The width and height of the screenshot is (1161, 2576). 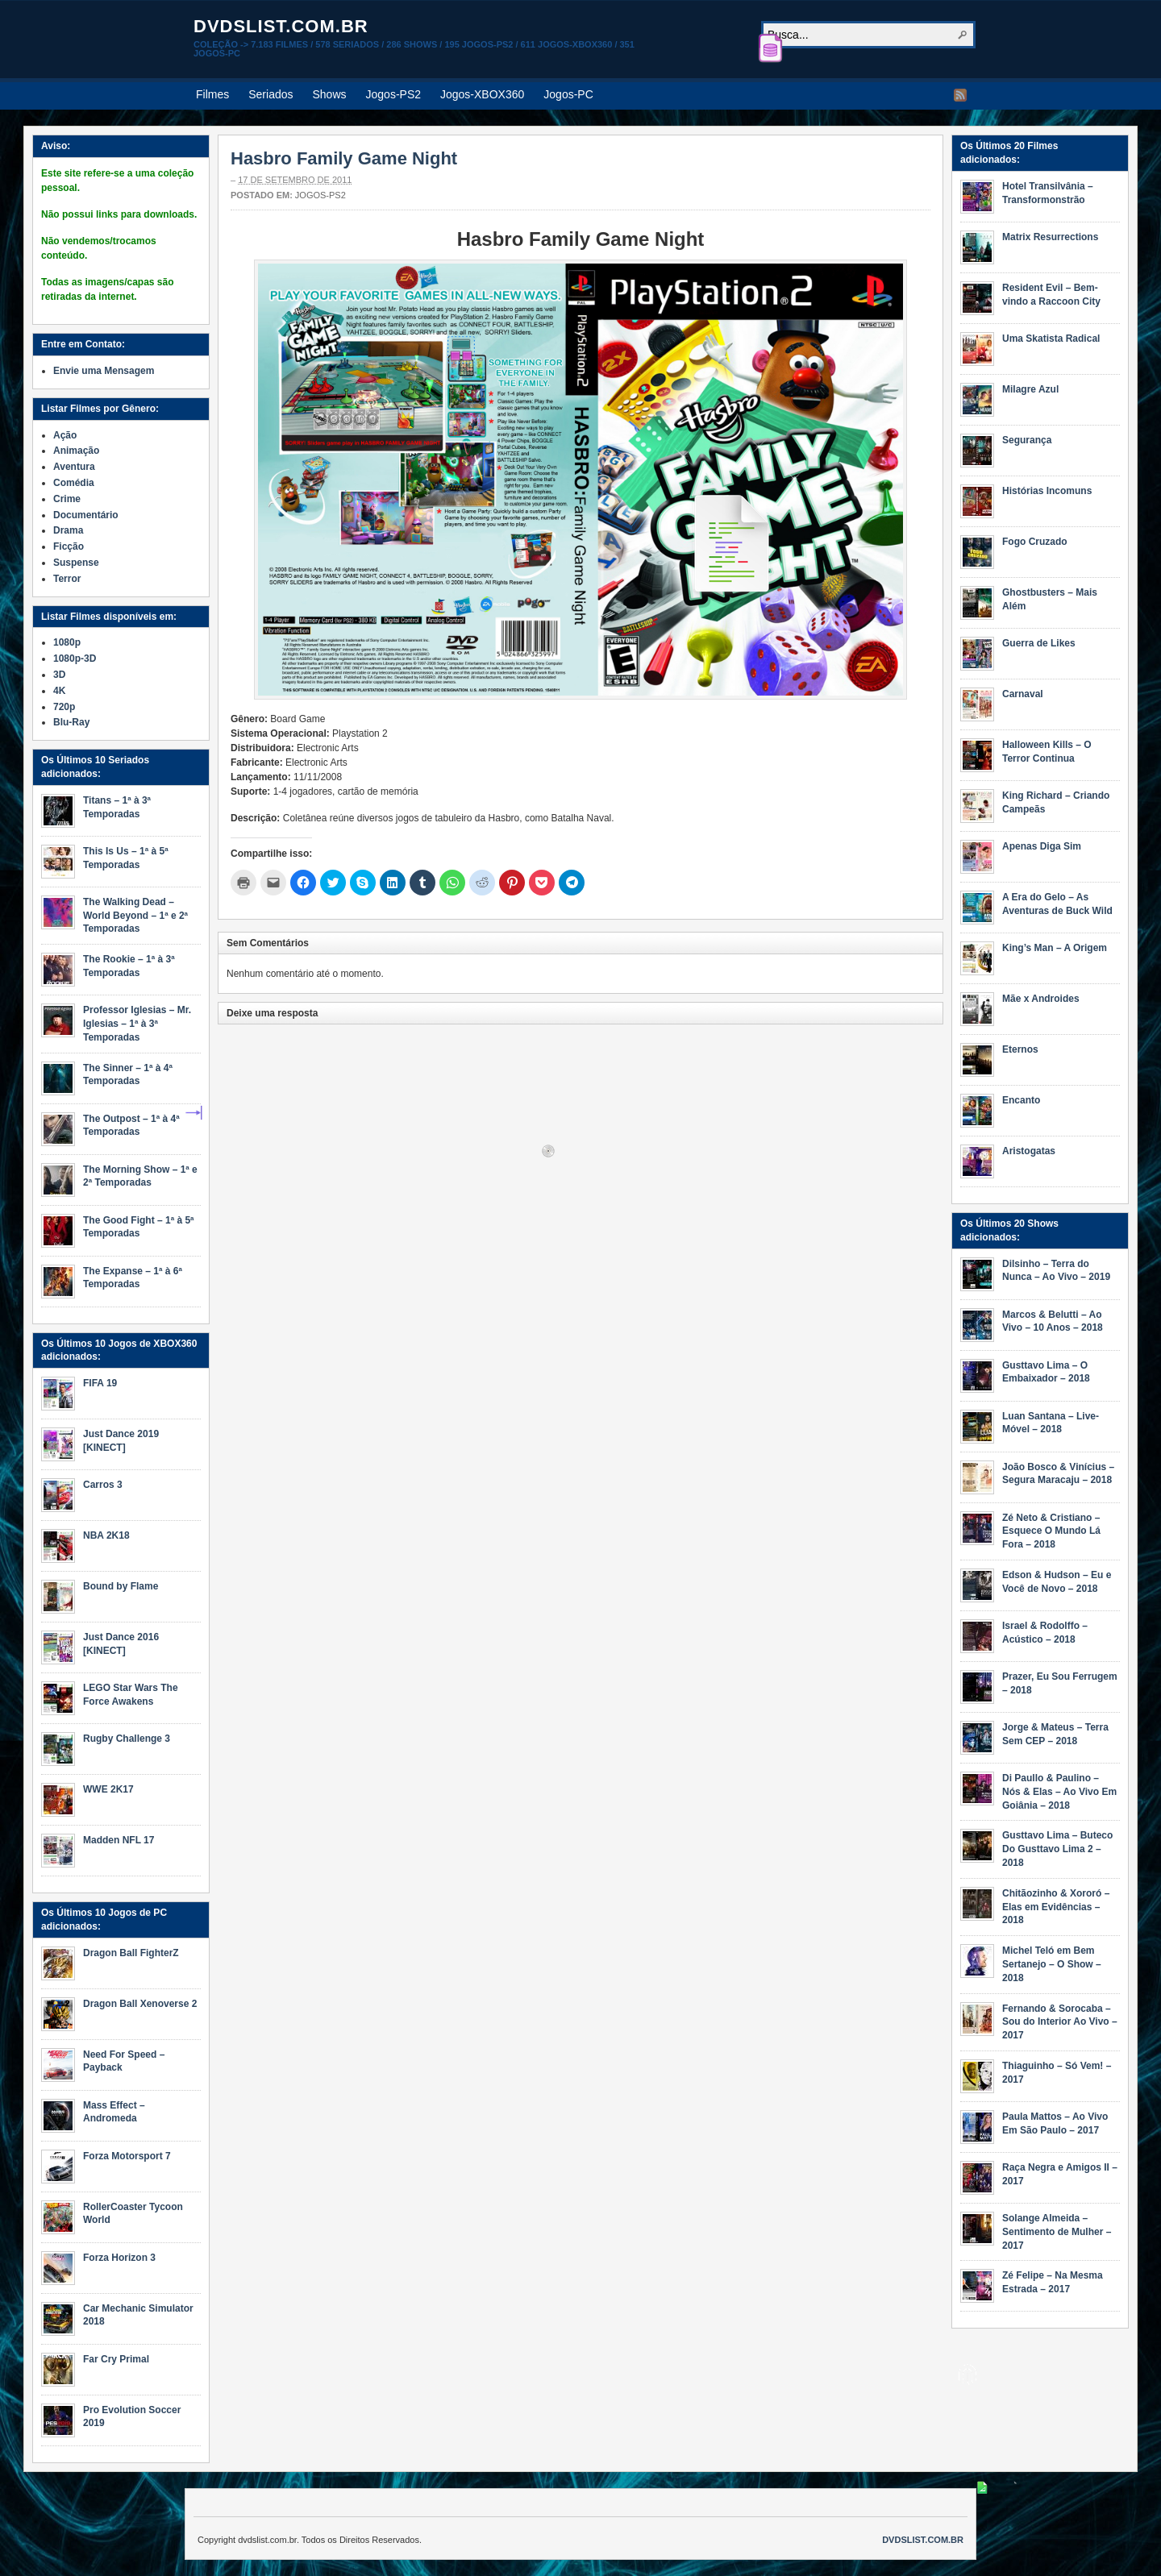 I want to click on open a UI designer or interface builder file, so click(x=997, y=2487).